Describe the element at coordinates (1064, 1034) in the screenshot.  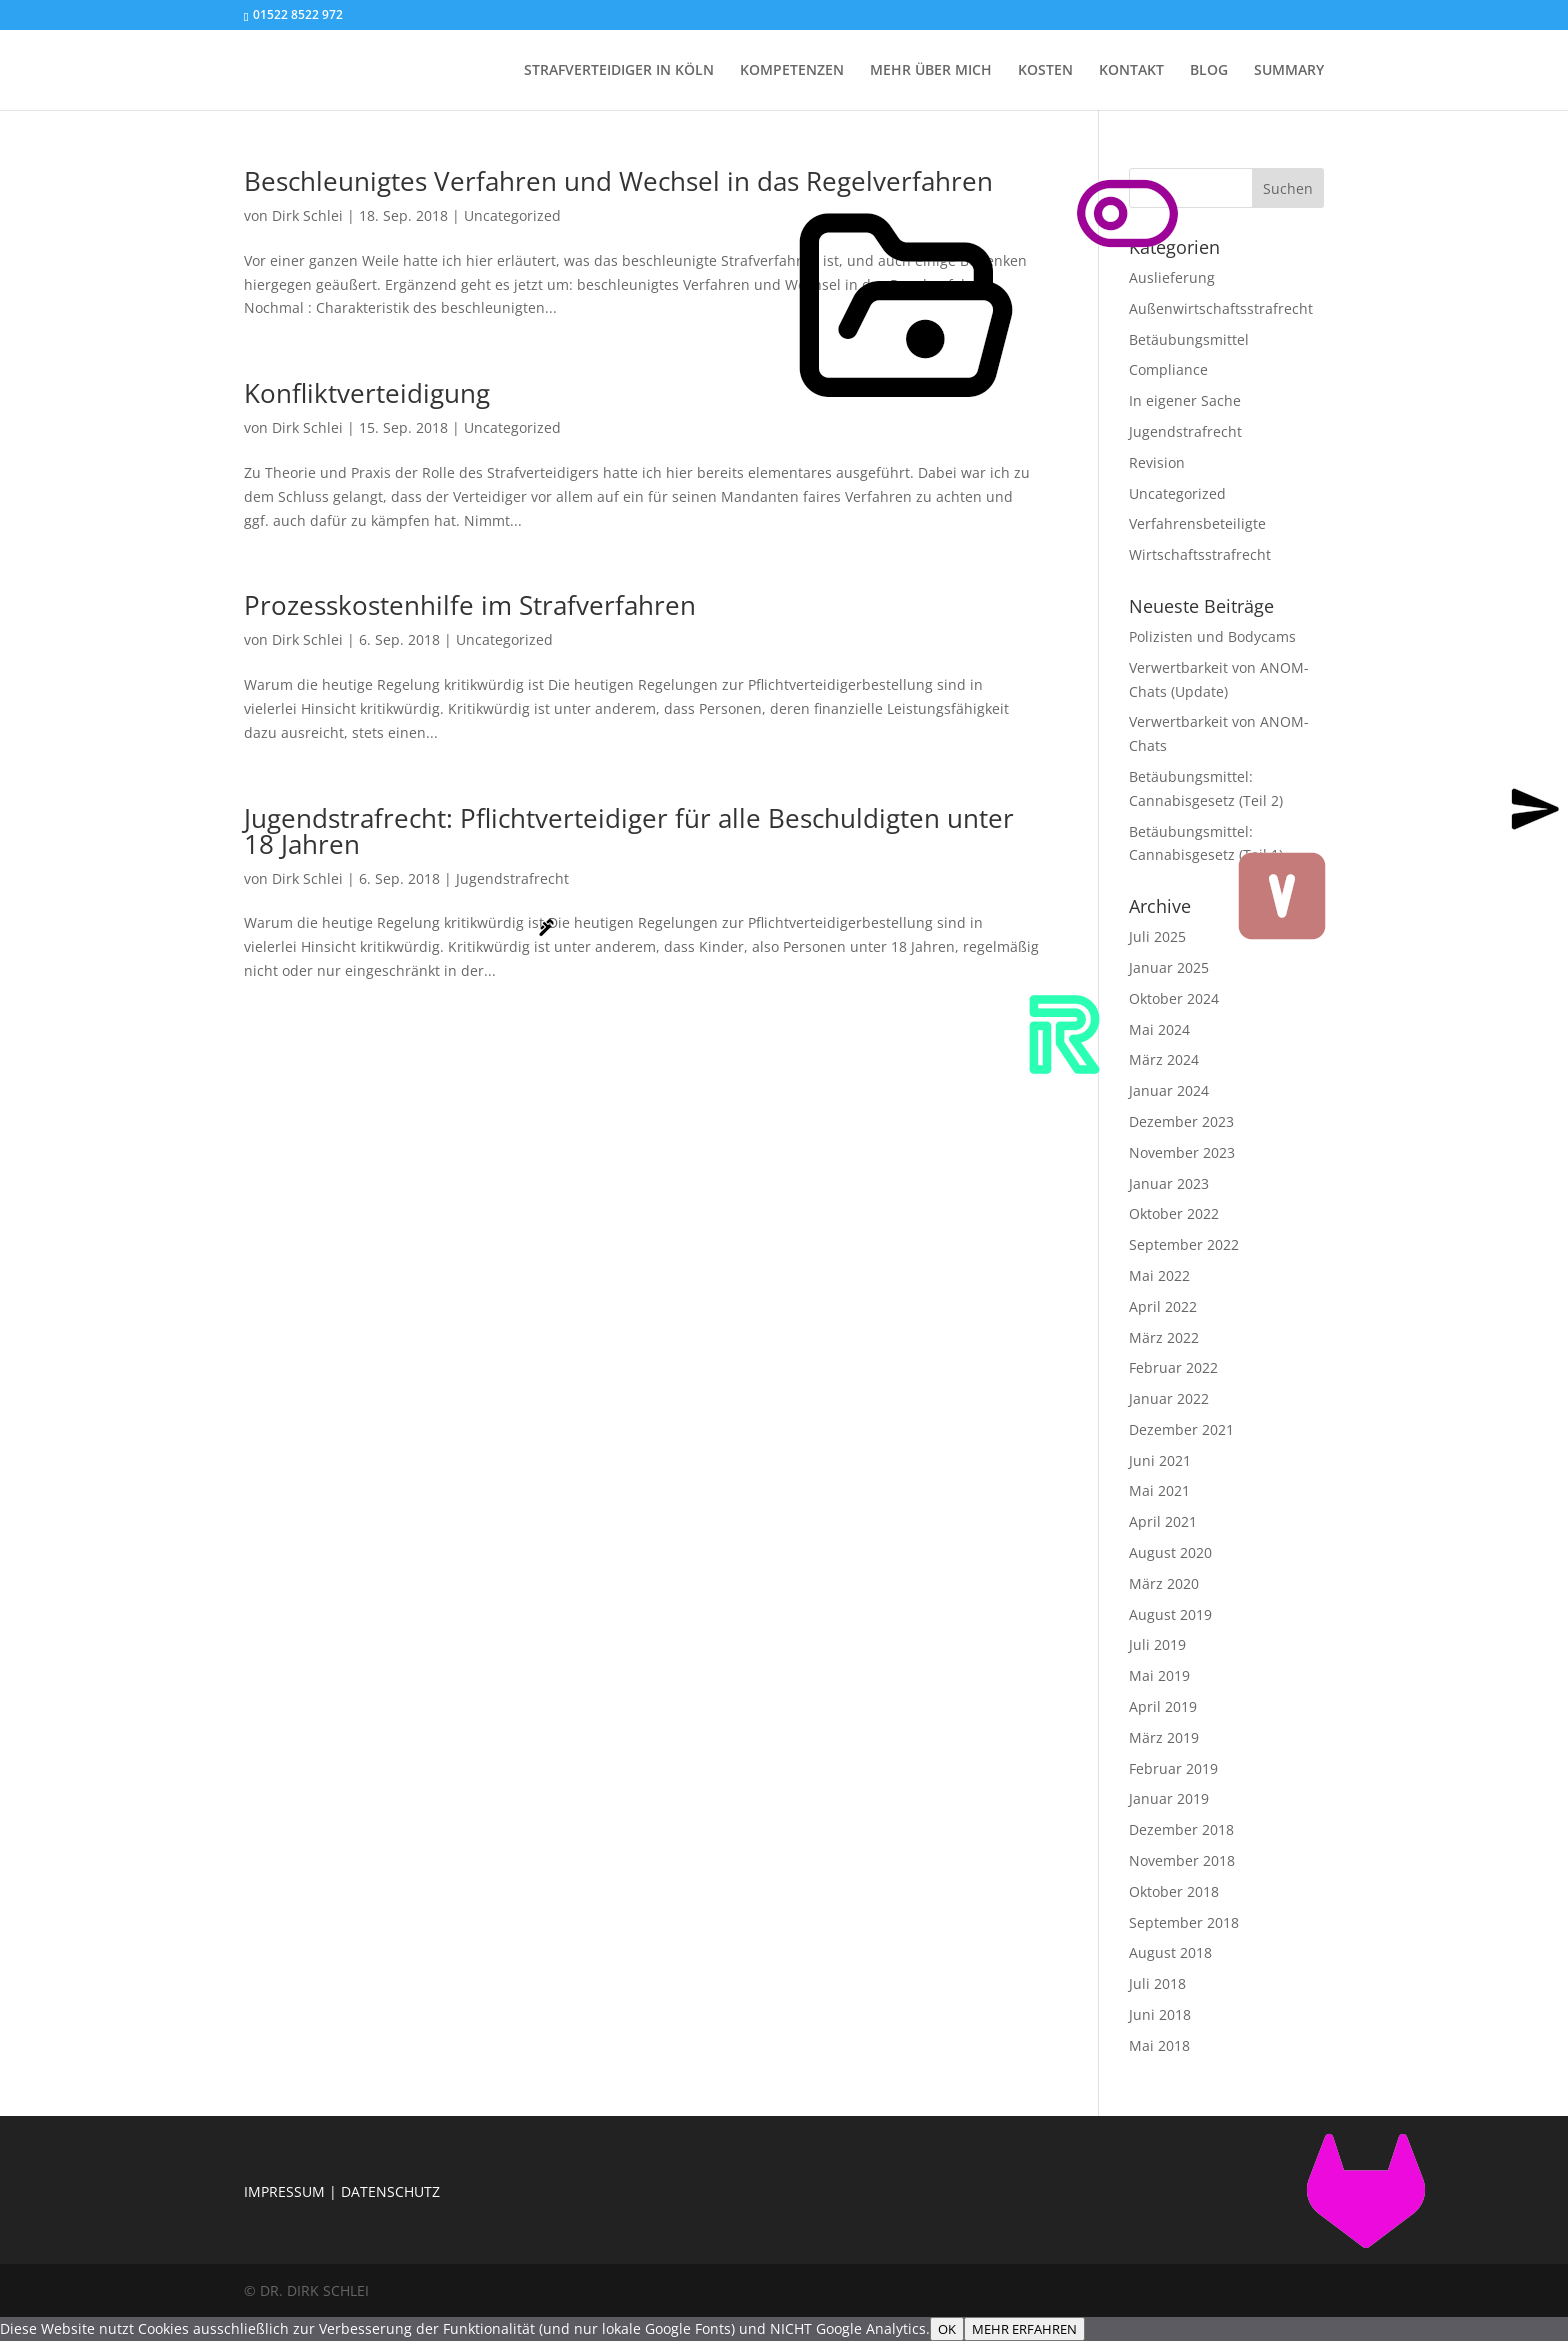
I see `open the Revolut banking app` at that location.